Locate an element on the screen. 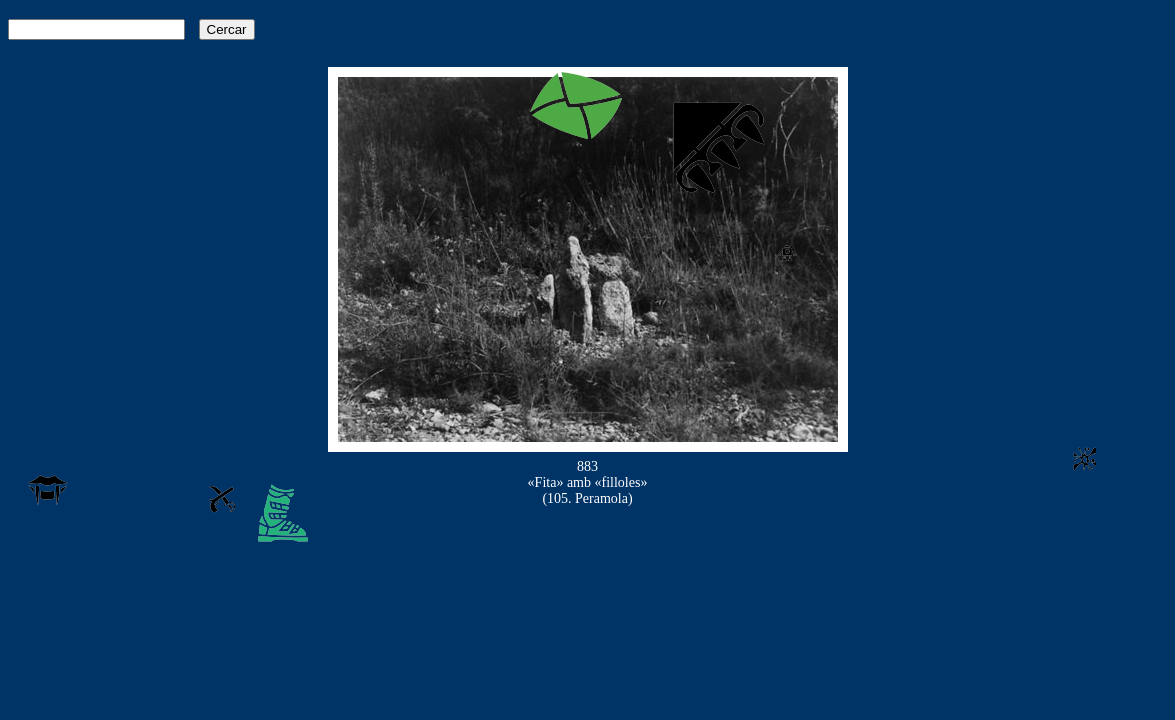 Image resolution: width=1175 pixels, height=720 pixels. open your inbox or messages is located at coordinates (576, 107).